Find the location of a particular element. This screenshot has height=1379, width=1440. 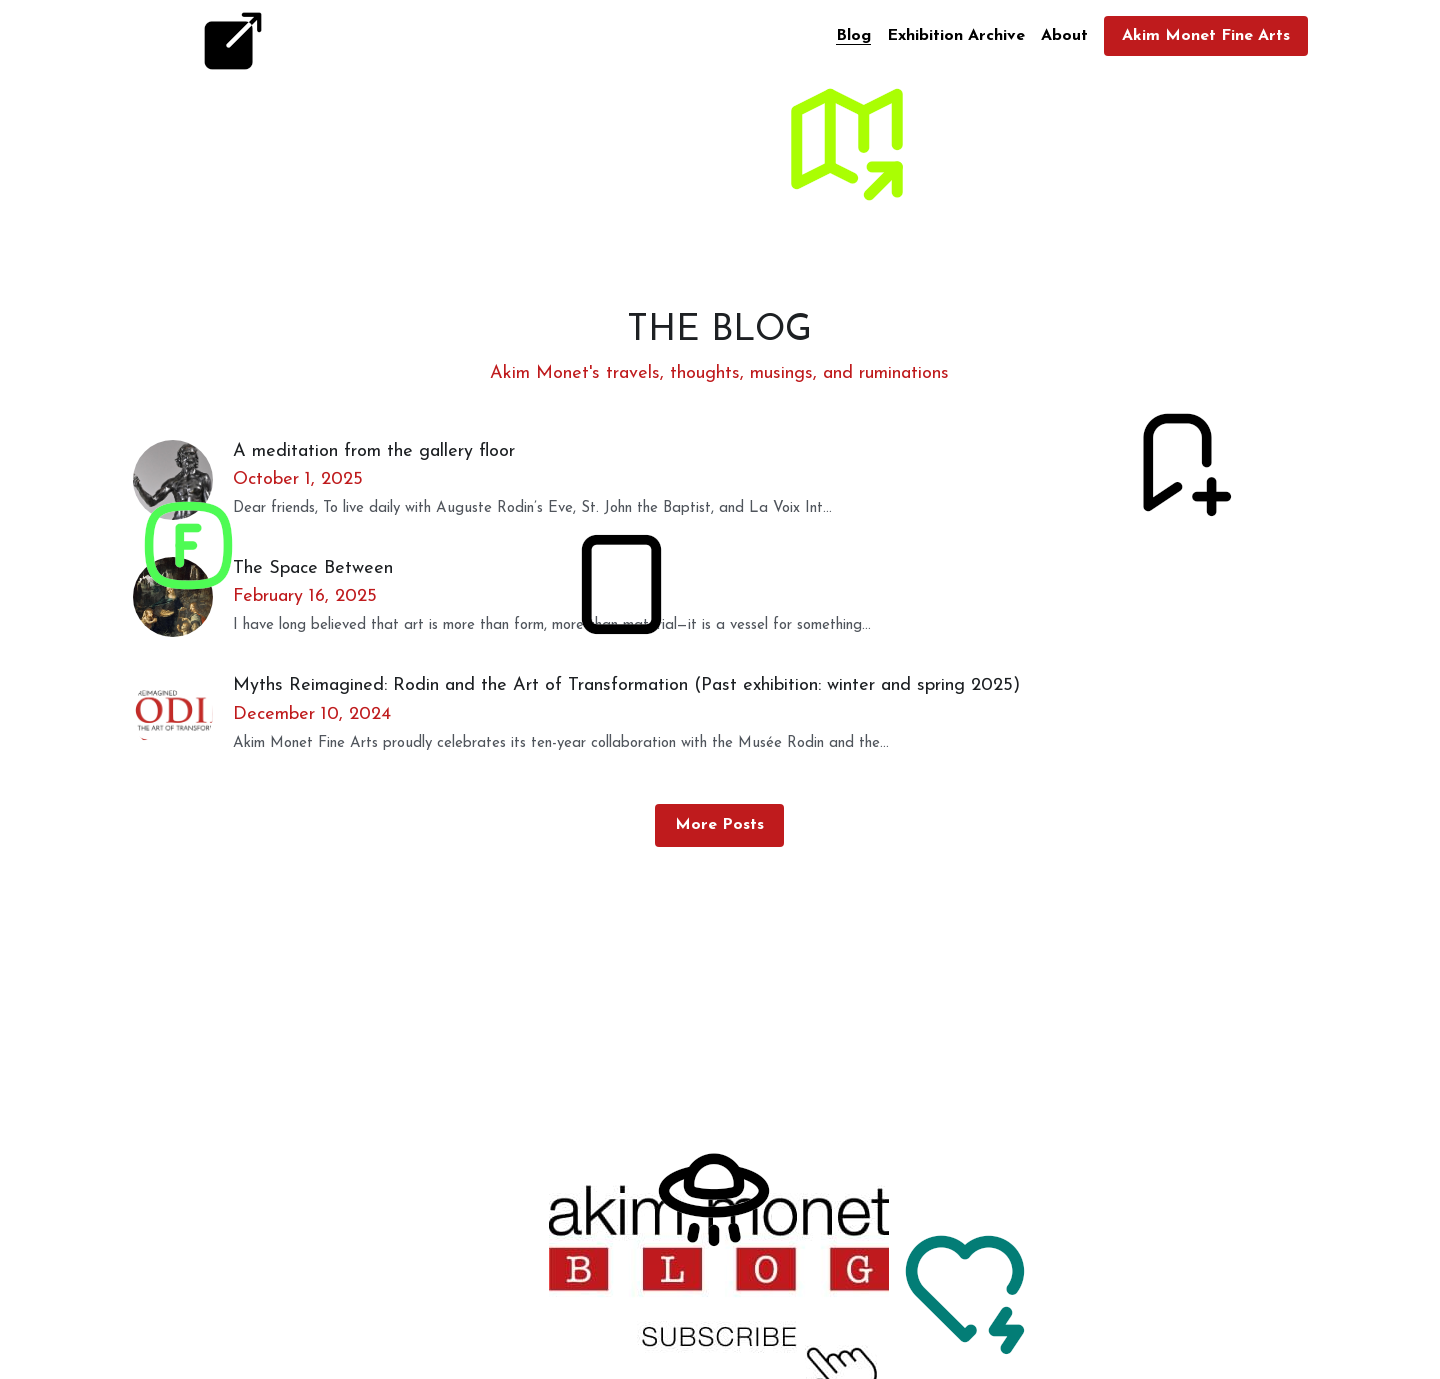

add a new bookmark is located at coordinates (1177, 462).